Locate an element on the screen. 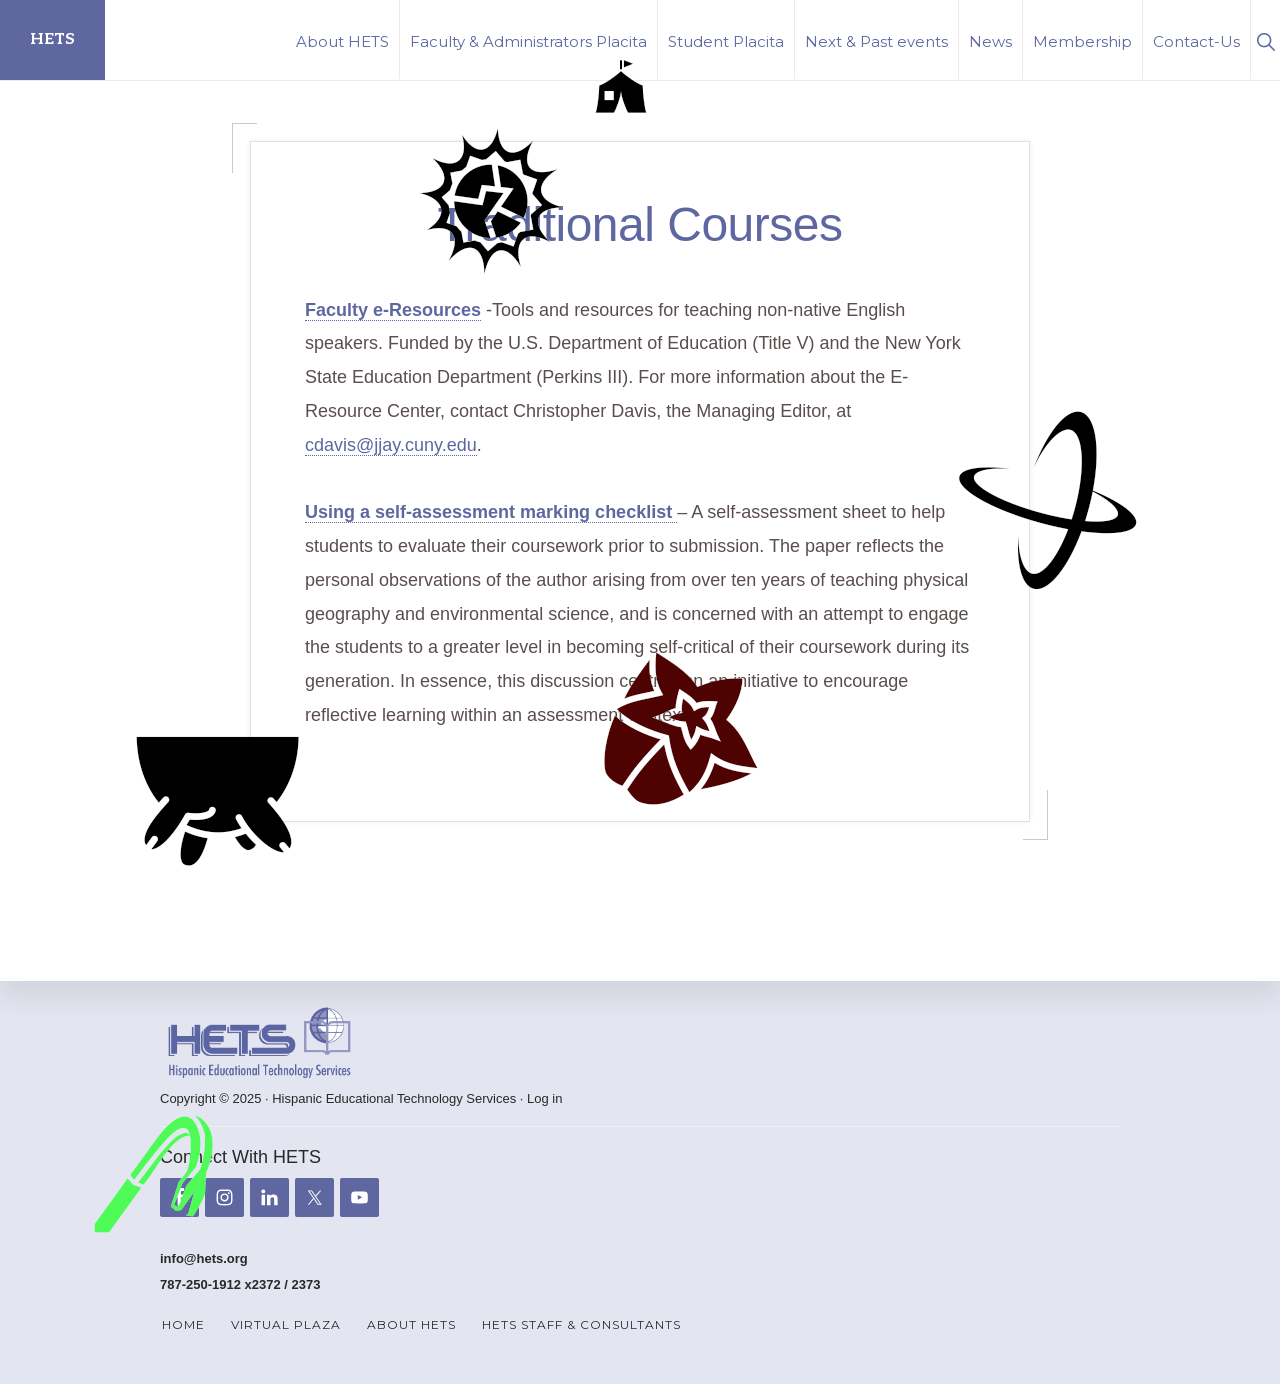 The height and width of the screenshot is (1384, 1280). indicates a power-up or special ability is active is located at coordinates (492, 200).